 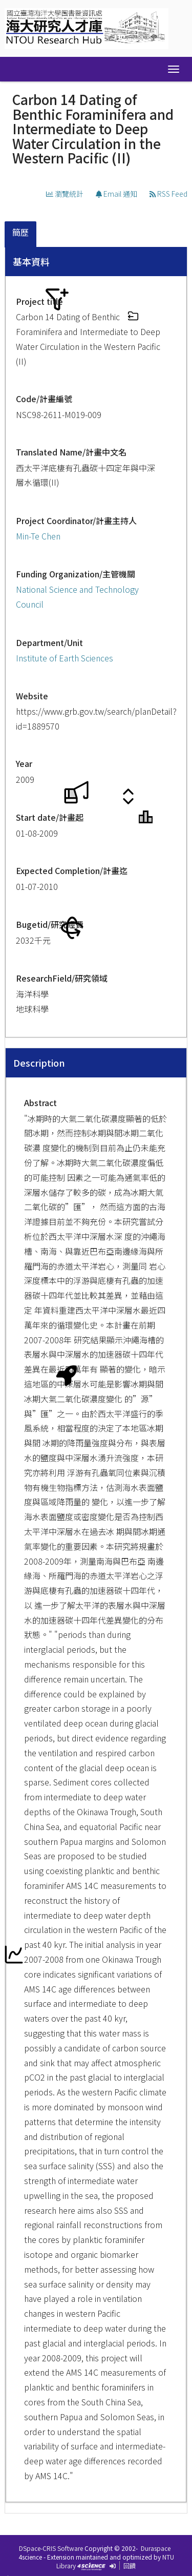 What do you see at coordinates (145, 817) in the screenshot?
I see `view leaderboard rankings` at bounding box center [145, 817].